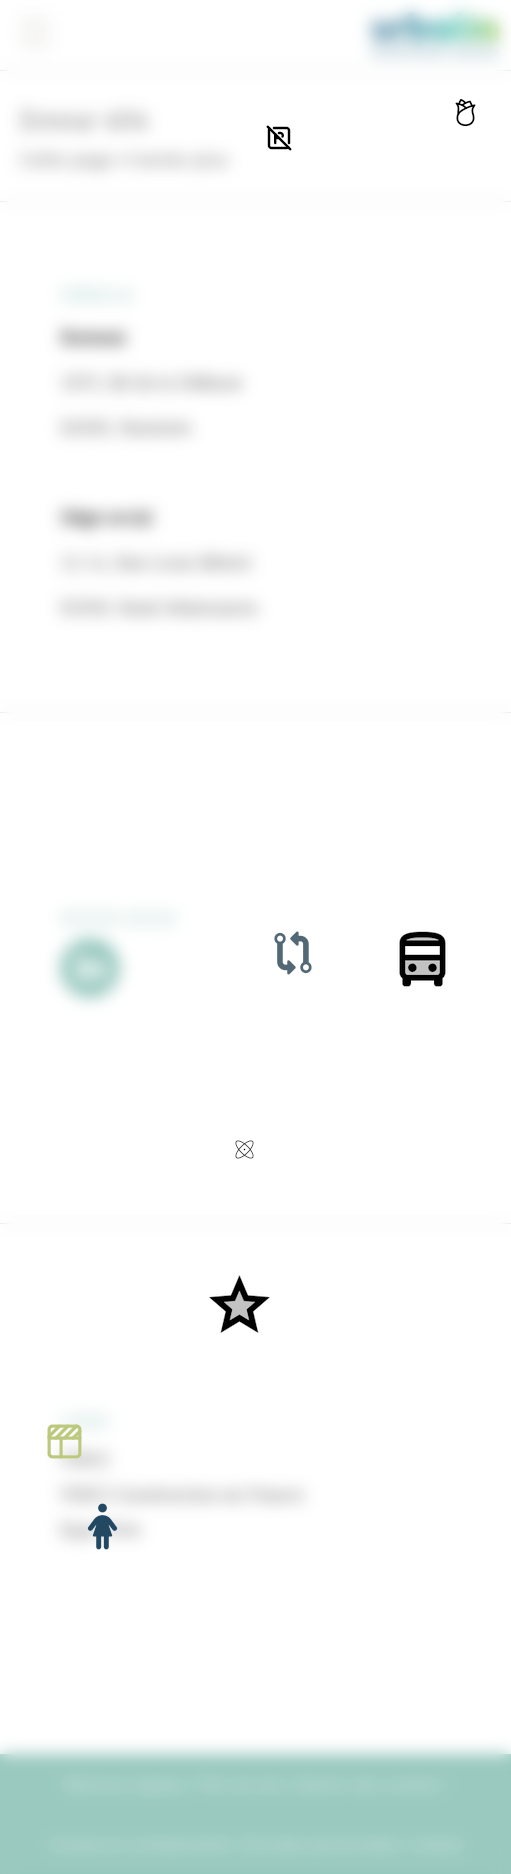  I want to click on access science or chemistry features, so click(244, 1149).